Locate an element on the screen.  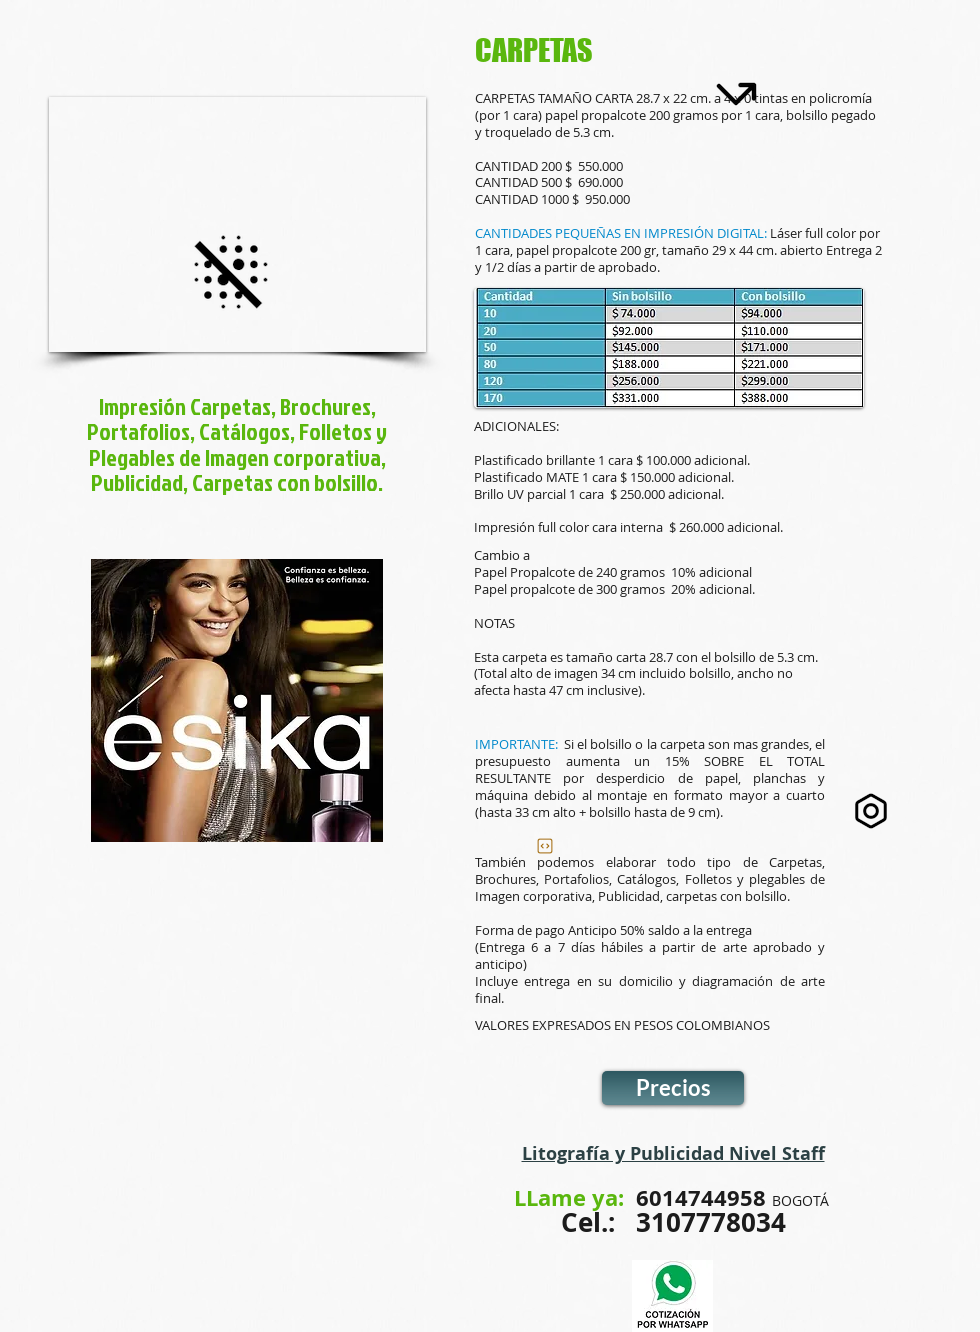
indicates a missed outgoing call is located at coordinates (736, 94).